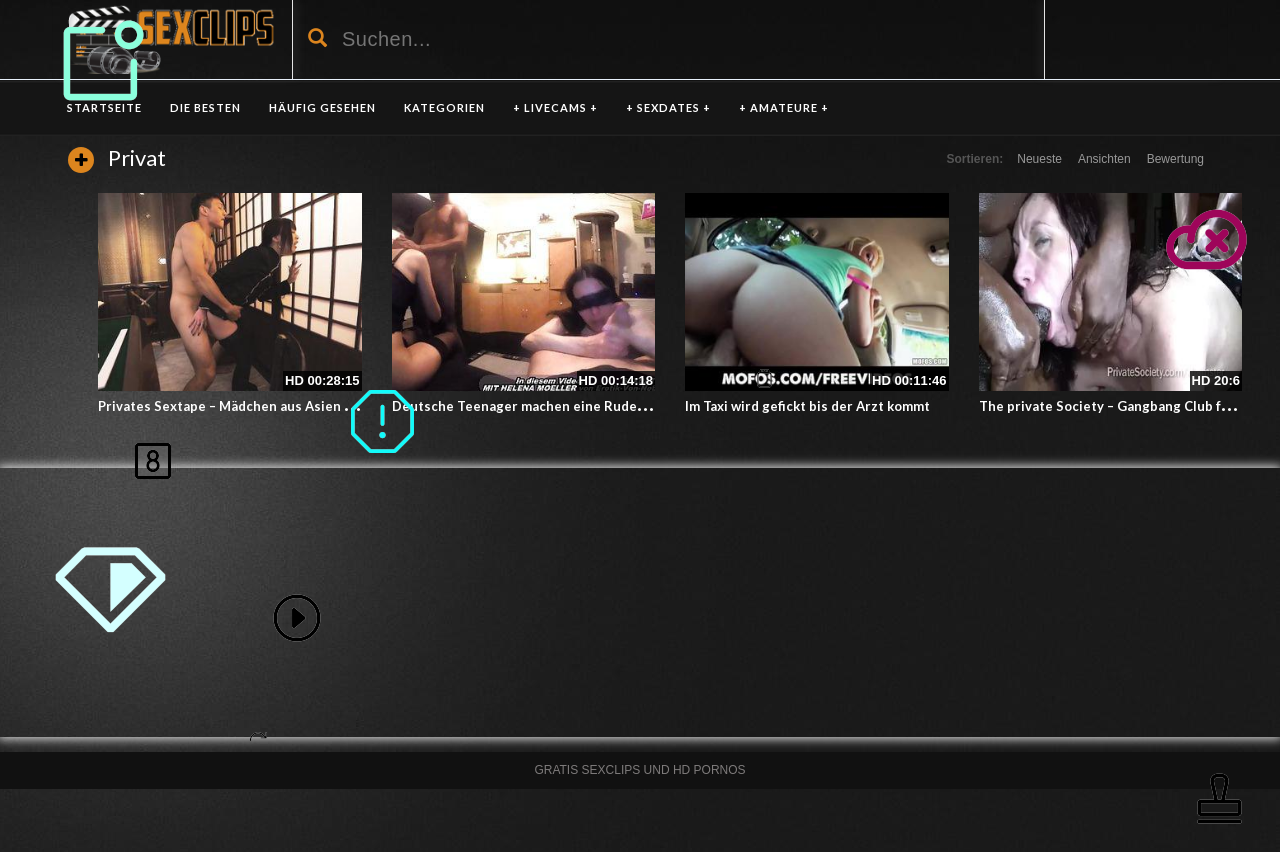 The height and width of the screenshot is (852, 1280). I want to click on disconnect from cloud storage, so click(1206, 239).